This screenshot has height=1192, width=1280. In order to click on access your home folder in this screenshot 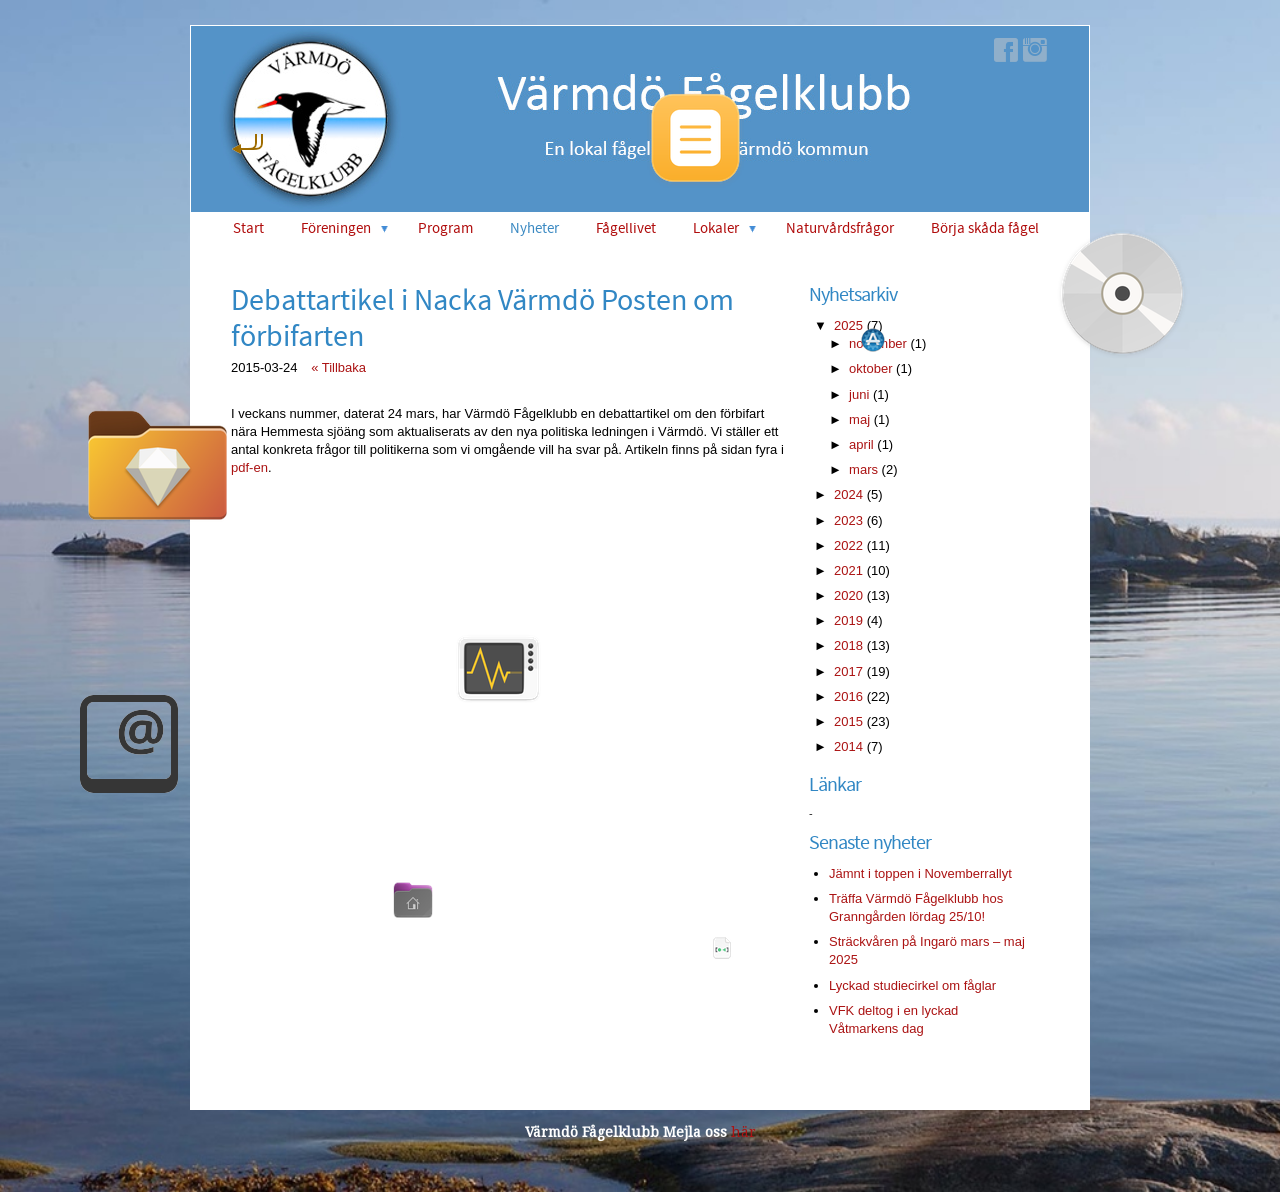, I will do `click(413, 900)`.